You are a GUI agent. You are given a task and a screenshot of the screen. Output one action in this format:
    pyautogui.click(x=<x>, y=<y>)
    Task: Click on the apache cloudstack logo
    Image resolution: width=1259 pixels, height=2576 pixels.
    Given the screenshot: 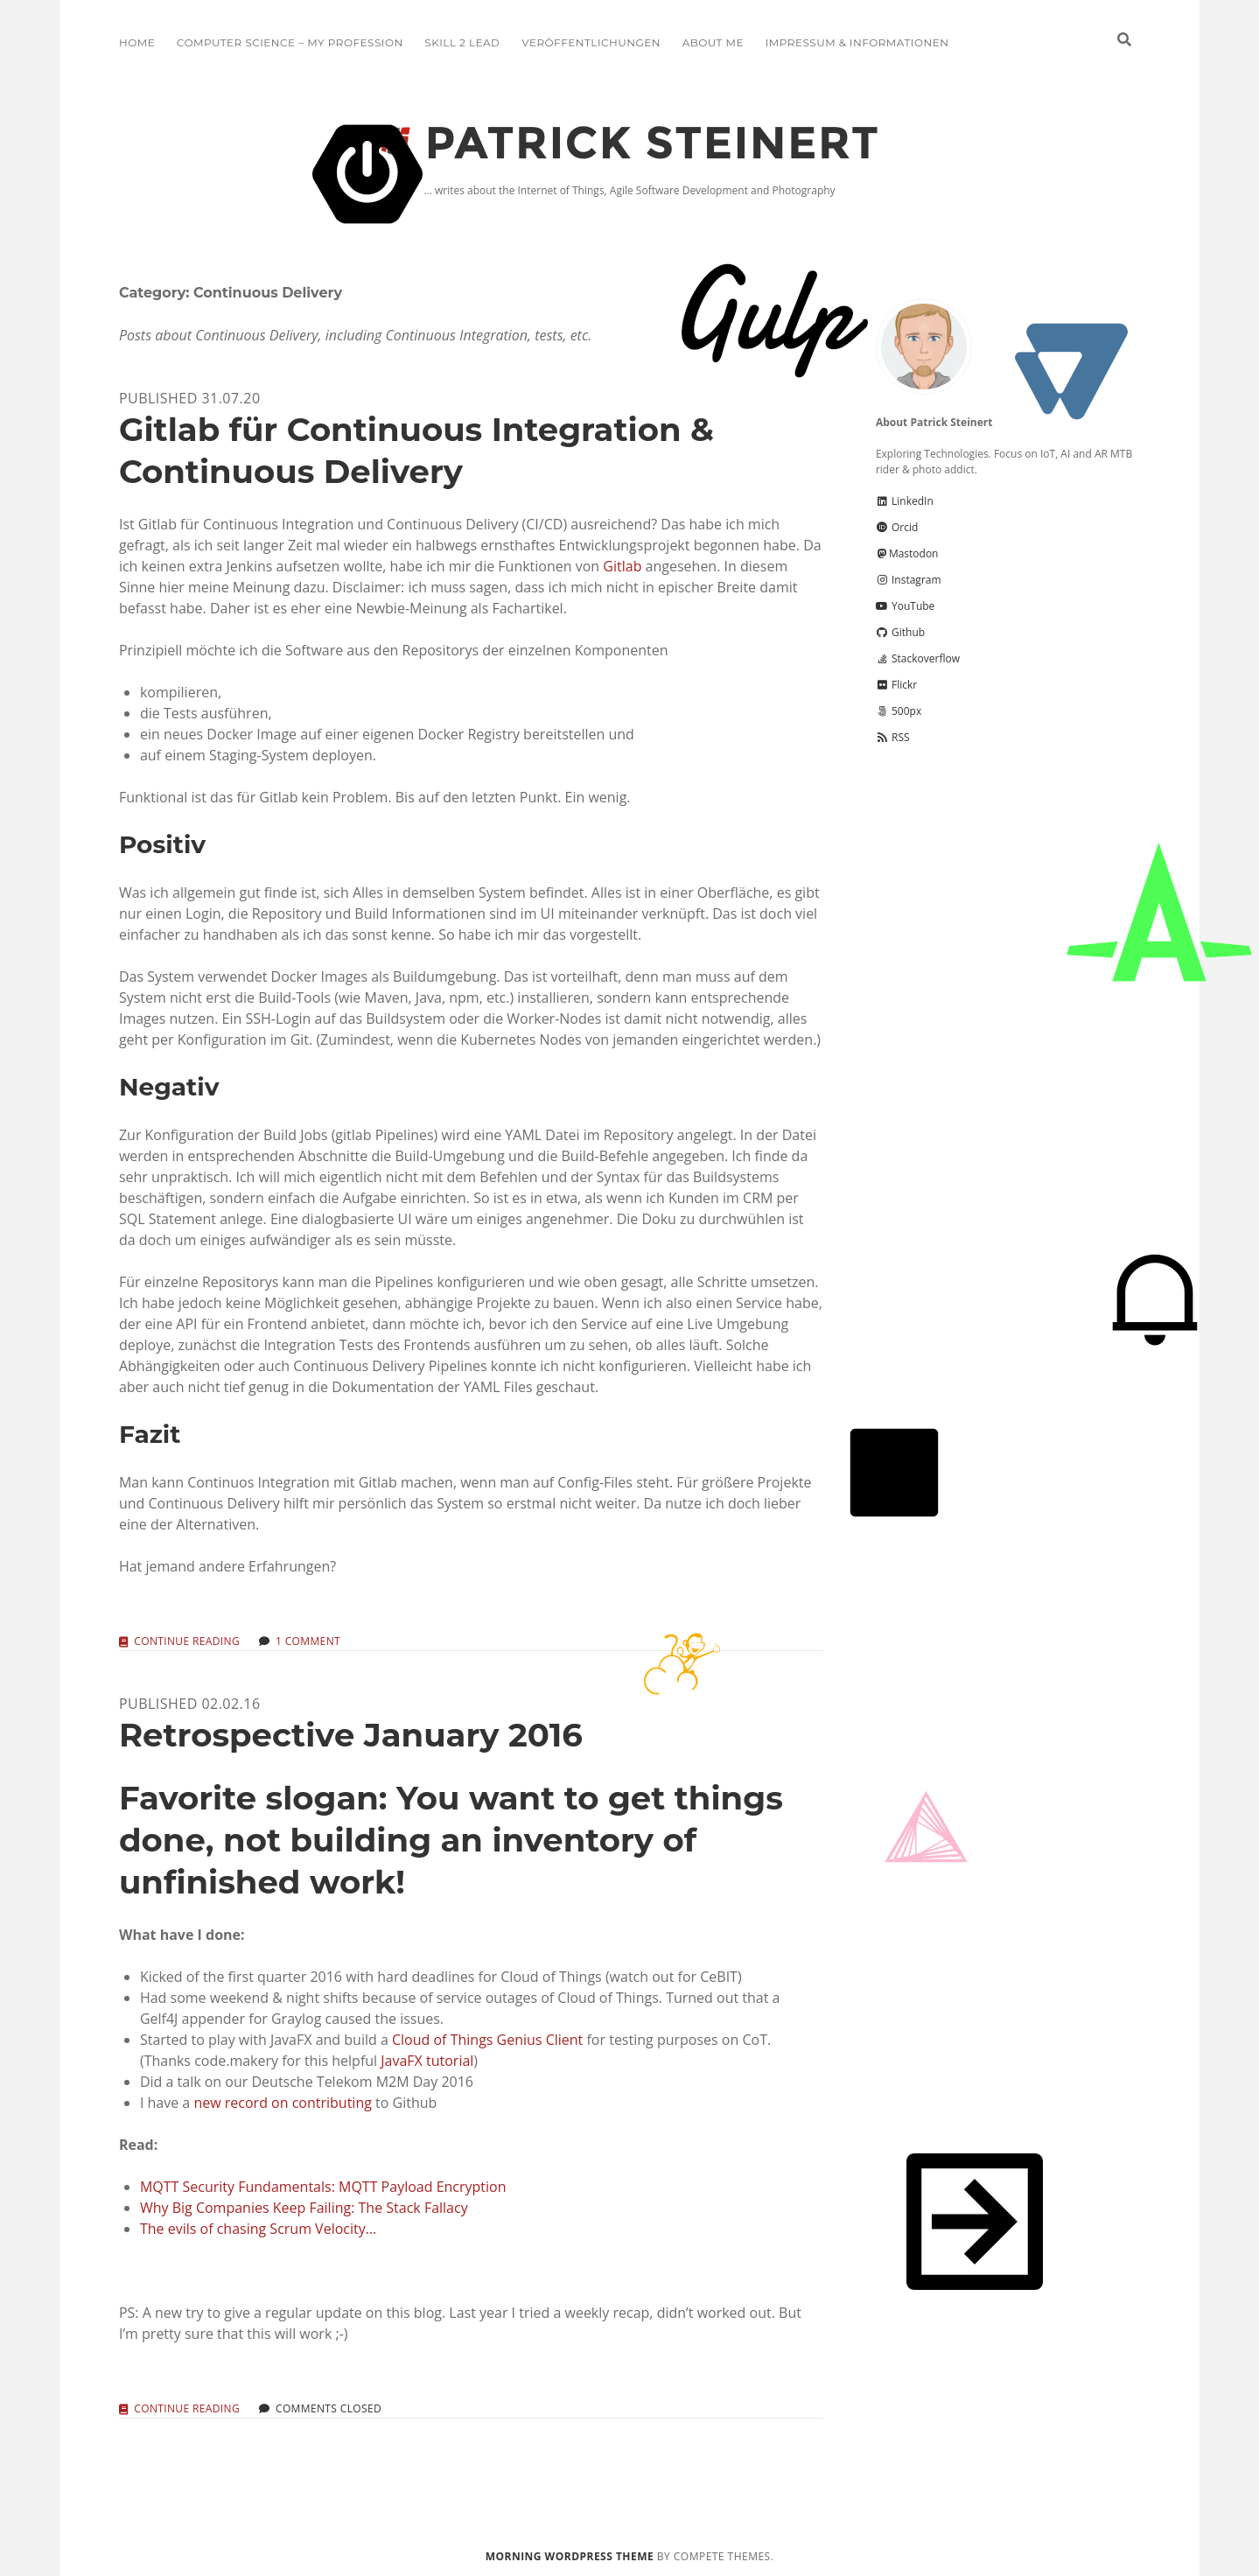 What is the action you would take?
    pyautogui.click(x=682, y=1663)
    